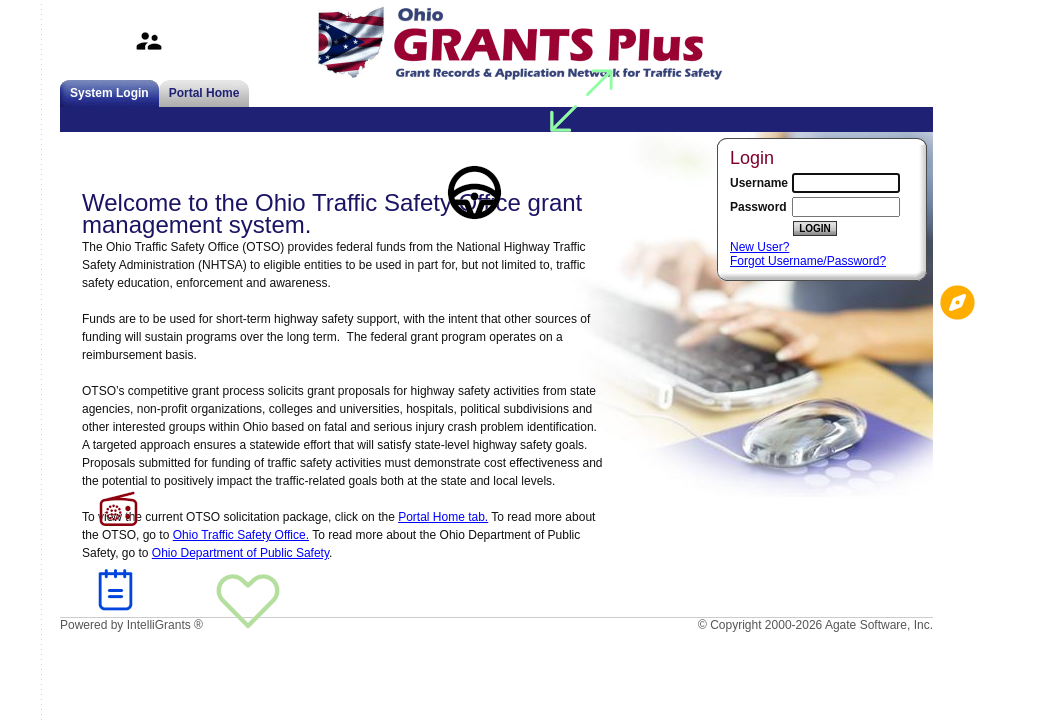  What do you see at coordinates (115, 590) in the screenshot?
I see `open notepad or notes app` at bounding box center [115, 590].